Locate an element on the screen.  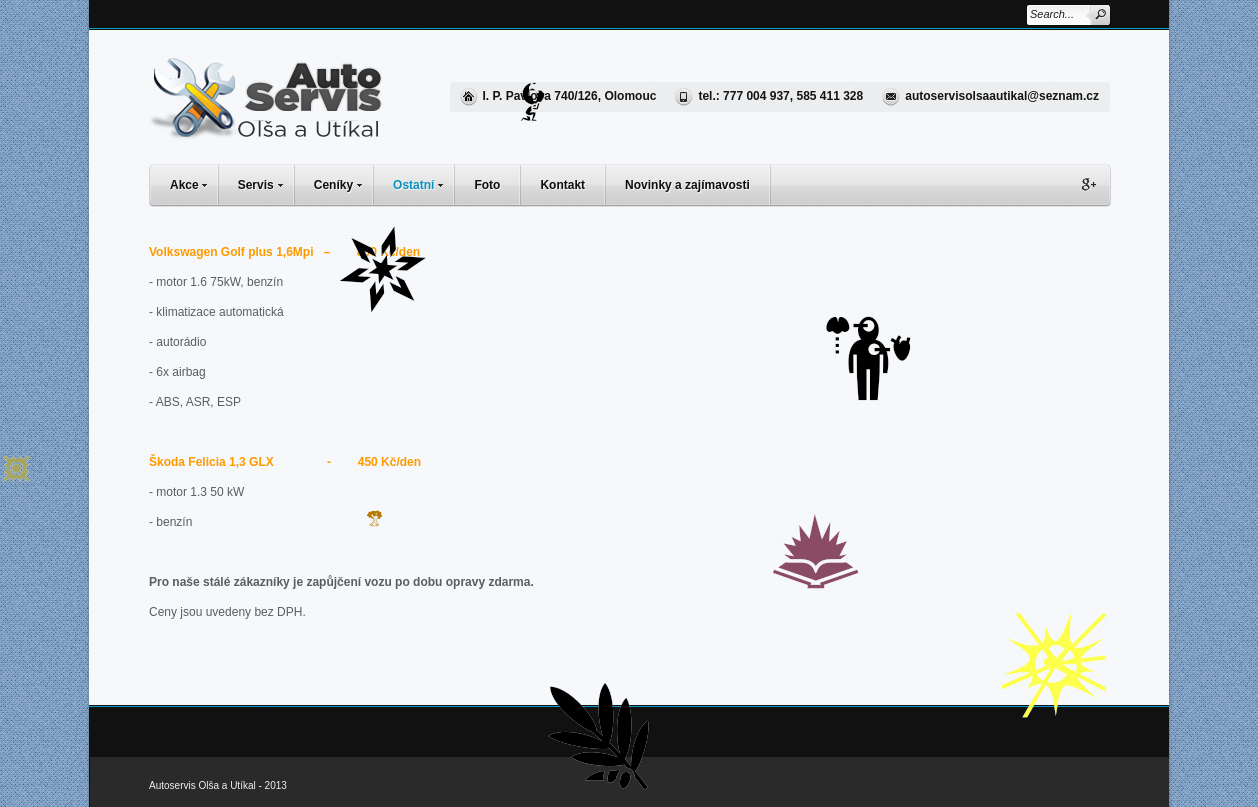
access knowledge base or learning resources is located at coordinates (815, 557).